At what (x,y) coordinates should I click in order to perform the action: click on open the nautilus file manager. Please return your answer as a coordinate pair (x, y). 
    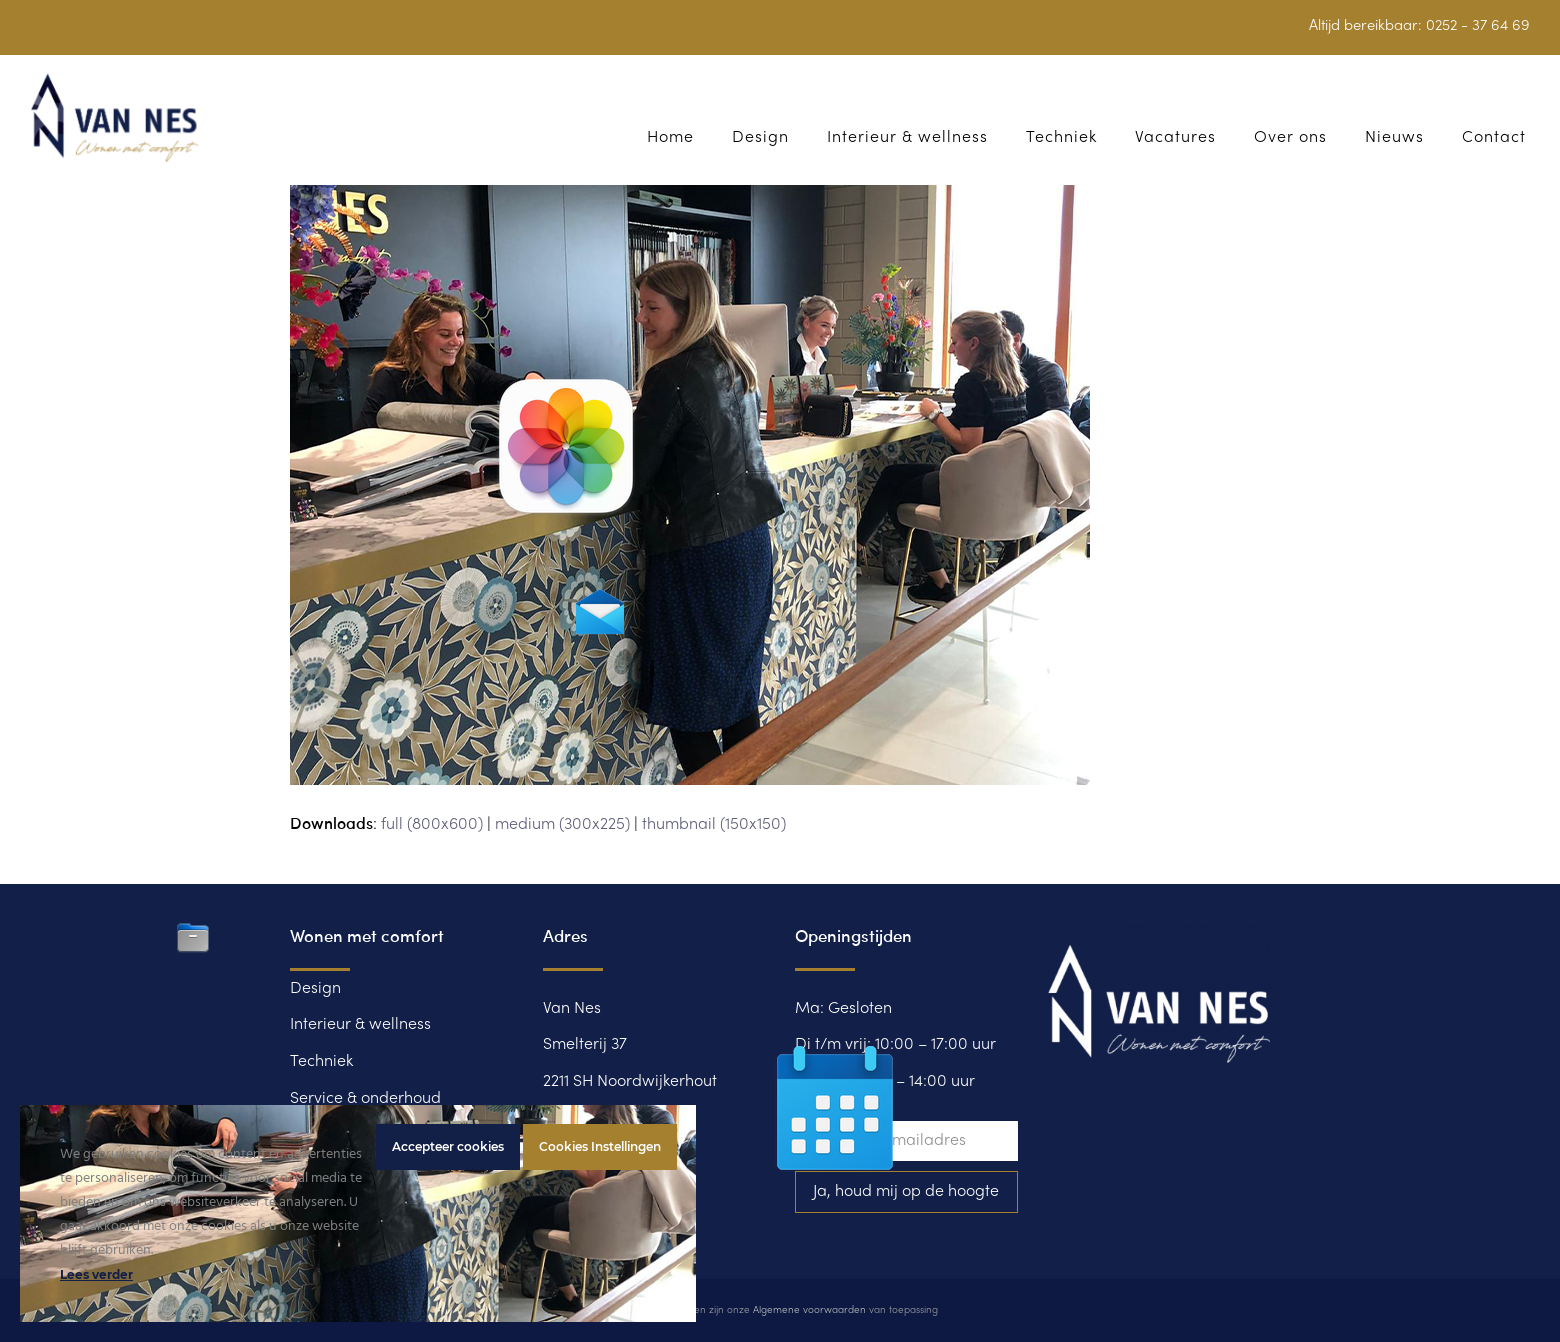
    Looking at the image, I should click on (193, 937).